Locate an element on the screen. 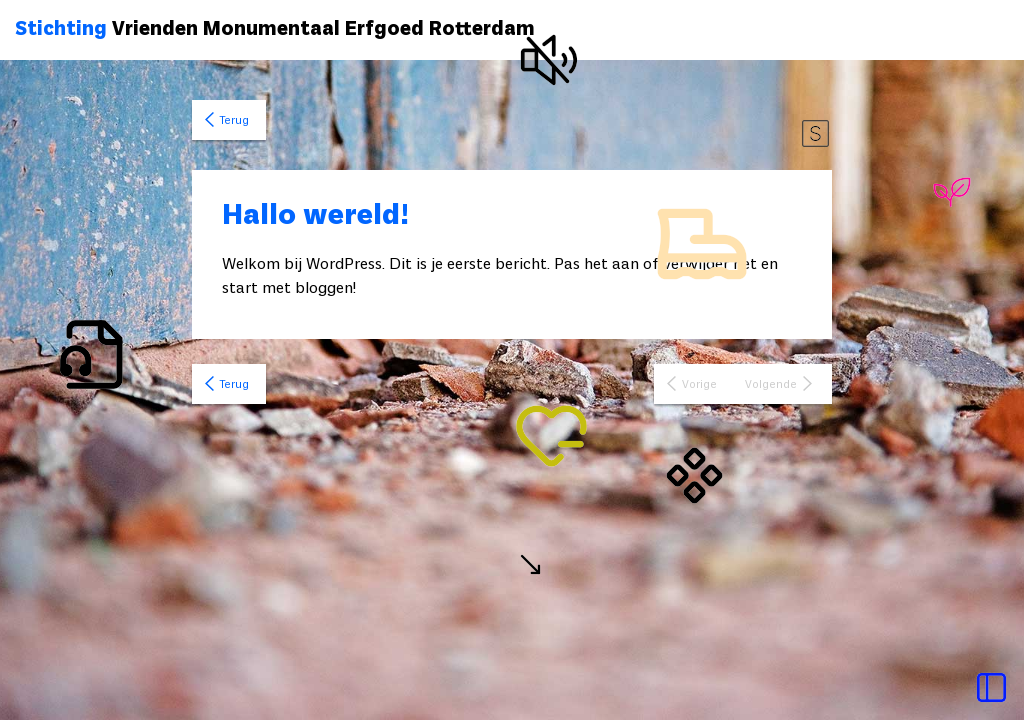 The width and height of the screenshot is (1024, 720). remove from favorites is located at coordinates (551, 434).